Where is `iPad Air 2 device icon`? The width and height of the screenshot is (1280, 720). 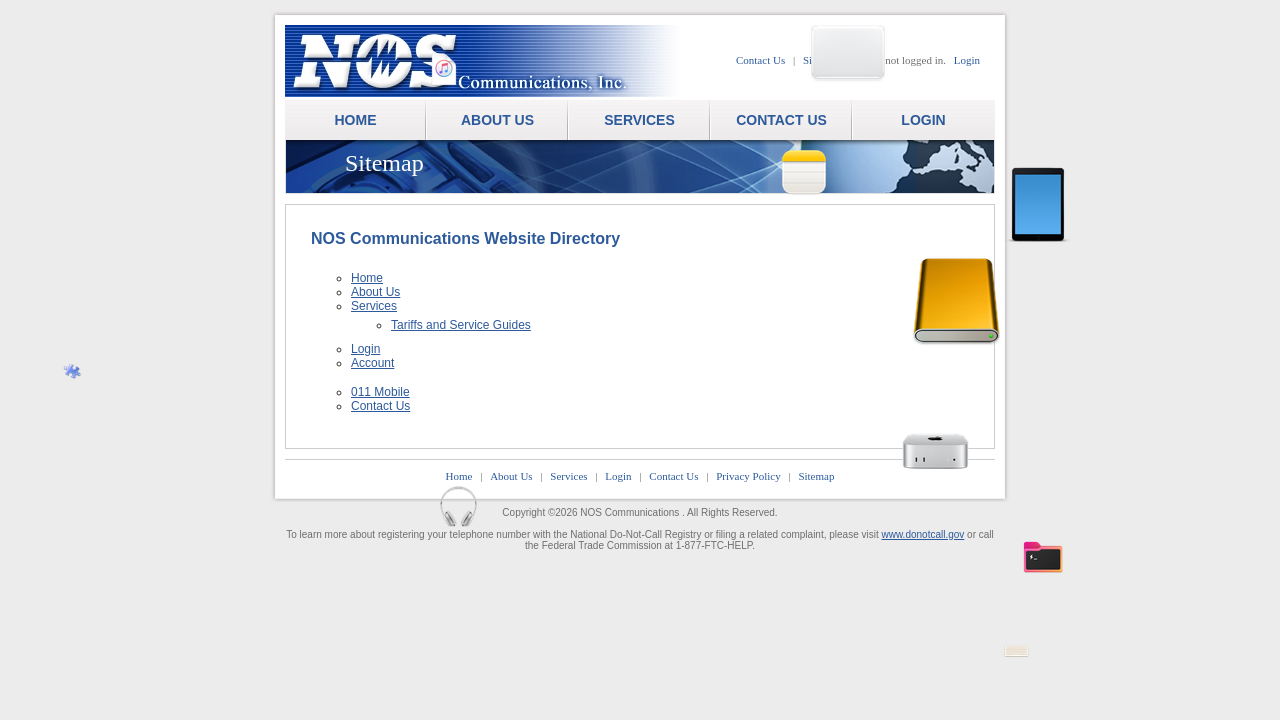 iPad Air 2 device icon is located at coordinates (1038, 204).